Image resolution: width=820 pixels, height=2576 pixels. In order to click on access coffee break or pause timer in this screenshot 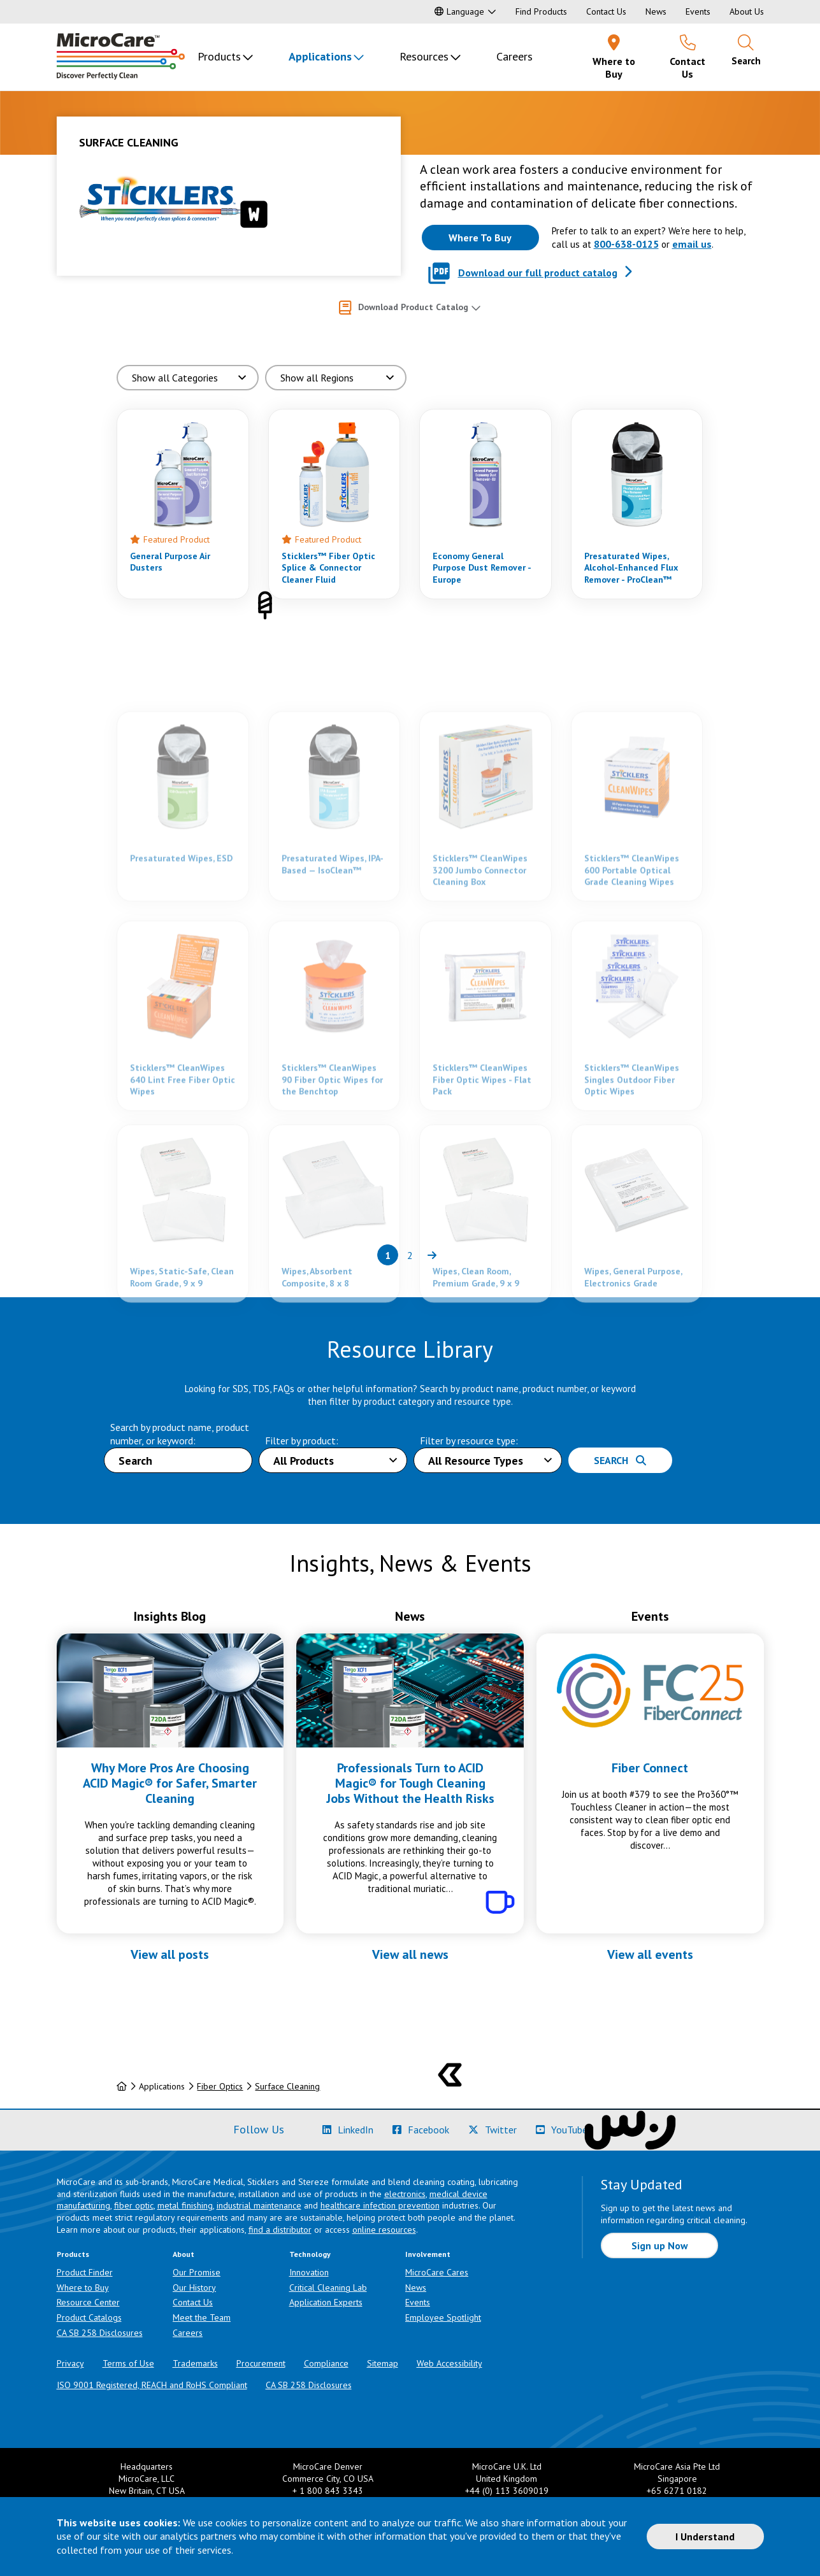, I will do `click(500, 1902)`.